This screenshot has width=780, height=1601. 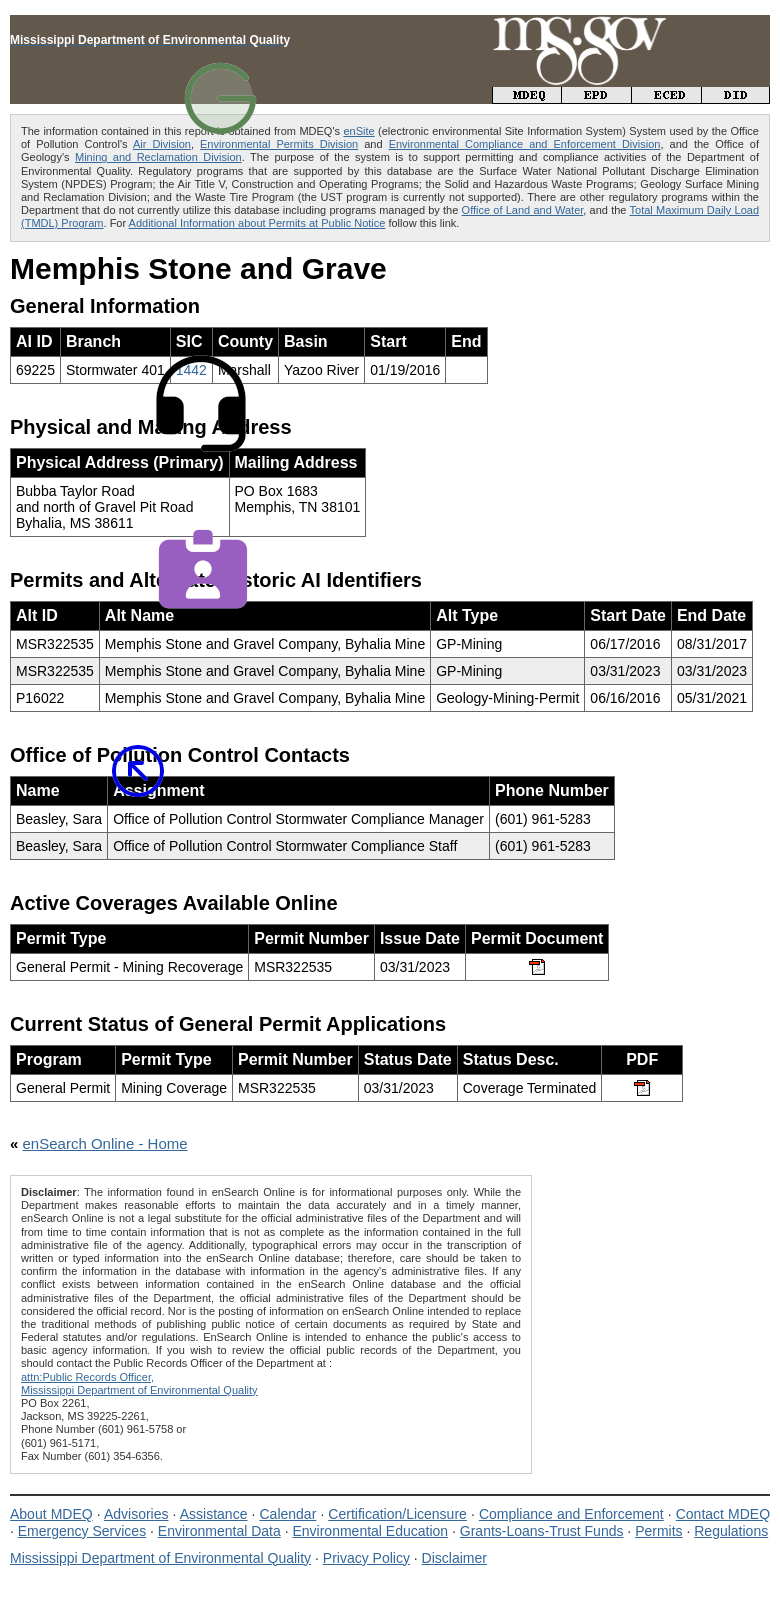 What do you see at coordinates (138, 771) in the screenshot?
I see `navigate back to previous screen` at bounding box center [138, 771].